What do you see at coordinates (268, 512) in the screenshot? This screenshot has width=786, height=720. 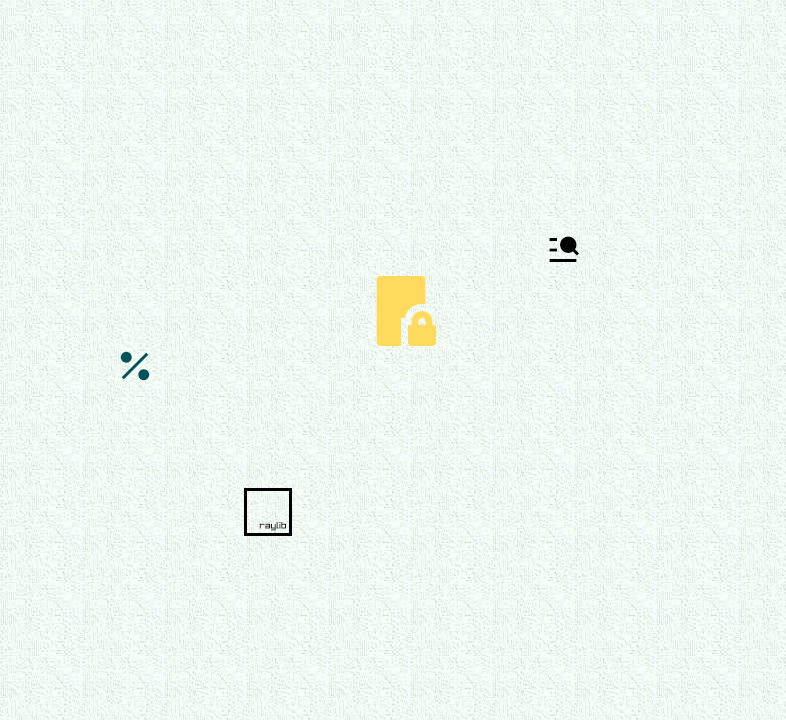 I see `raylib game development library logo` at bounding box center [268, 512].